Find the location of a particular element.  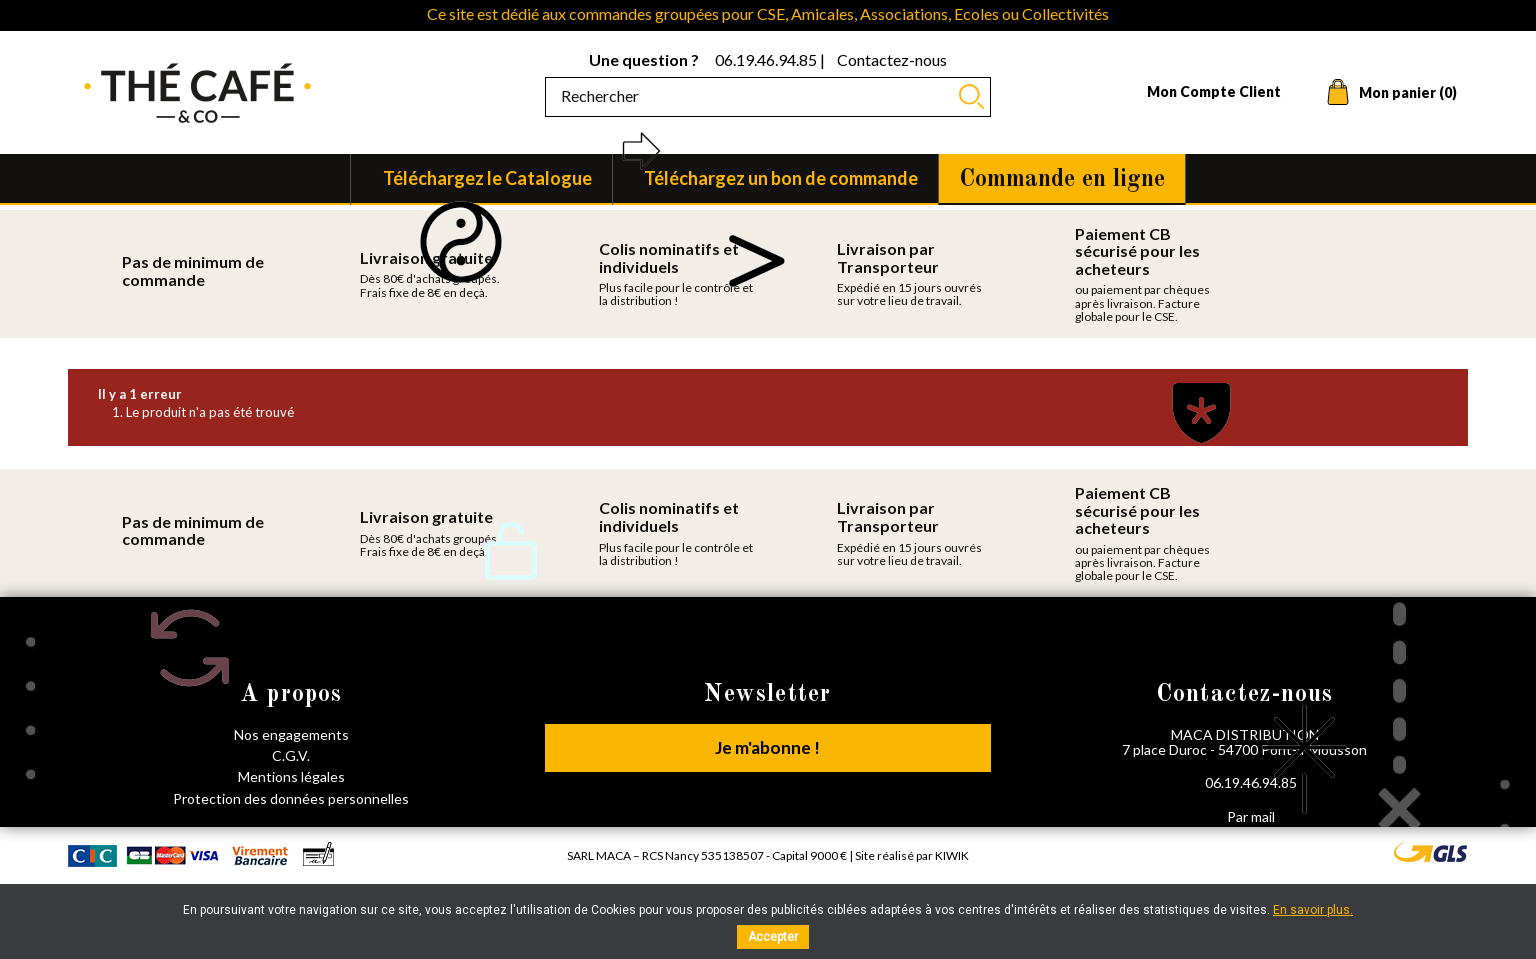

refresh or reload content is located at coordinates (190, 648).